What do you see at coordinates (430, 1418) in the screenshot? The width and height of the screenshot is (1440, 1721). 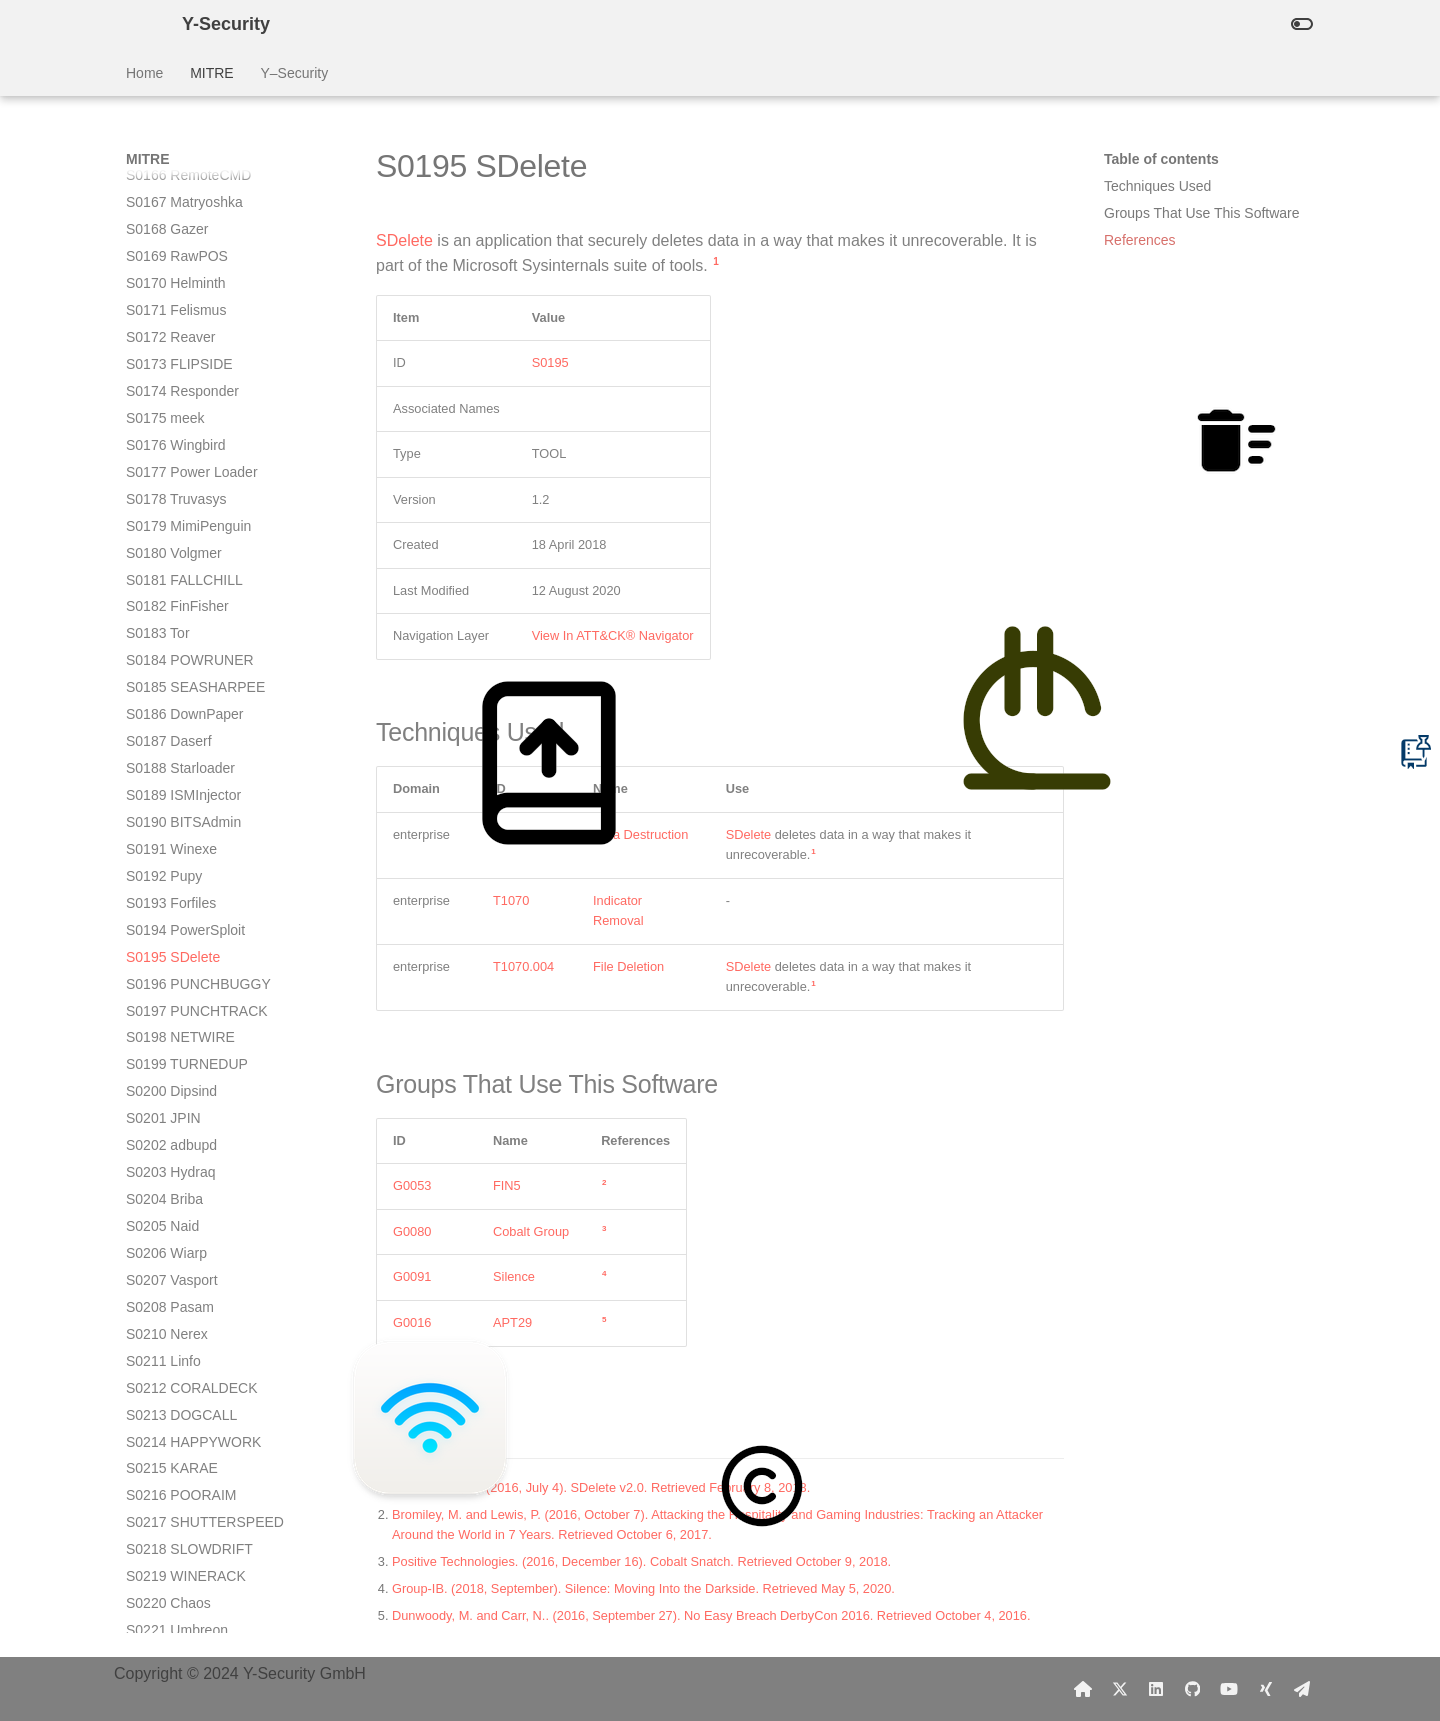 I see `access wireless network settings` at bounding box center [430, 1418].